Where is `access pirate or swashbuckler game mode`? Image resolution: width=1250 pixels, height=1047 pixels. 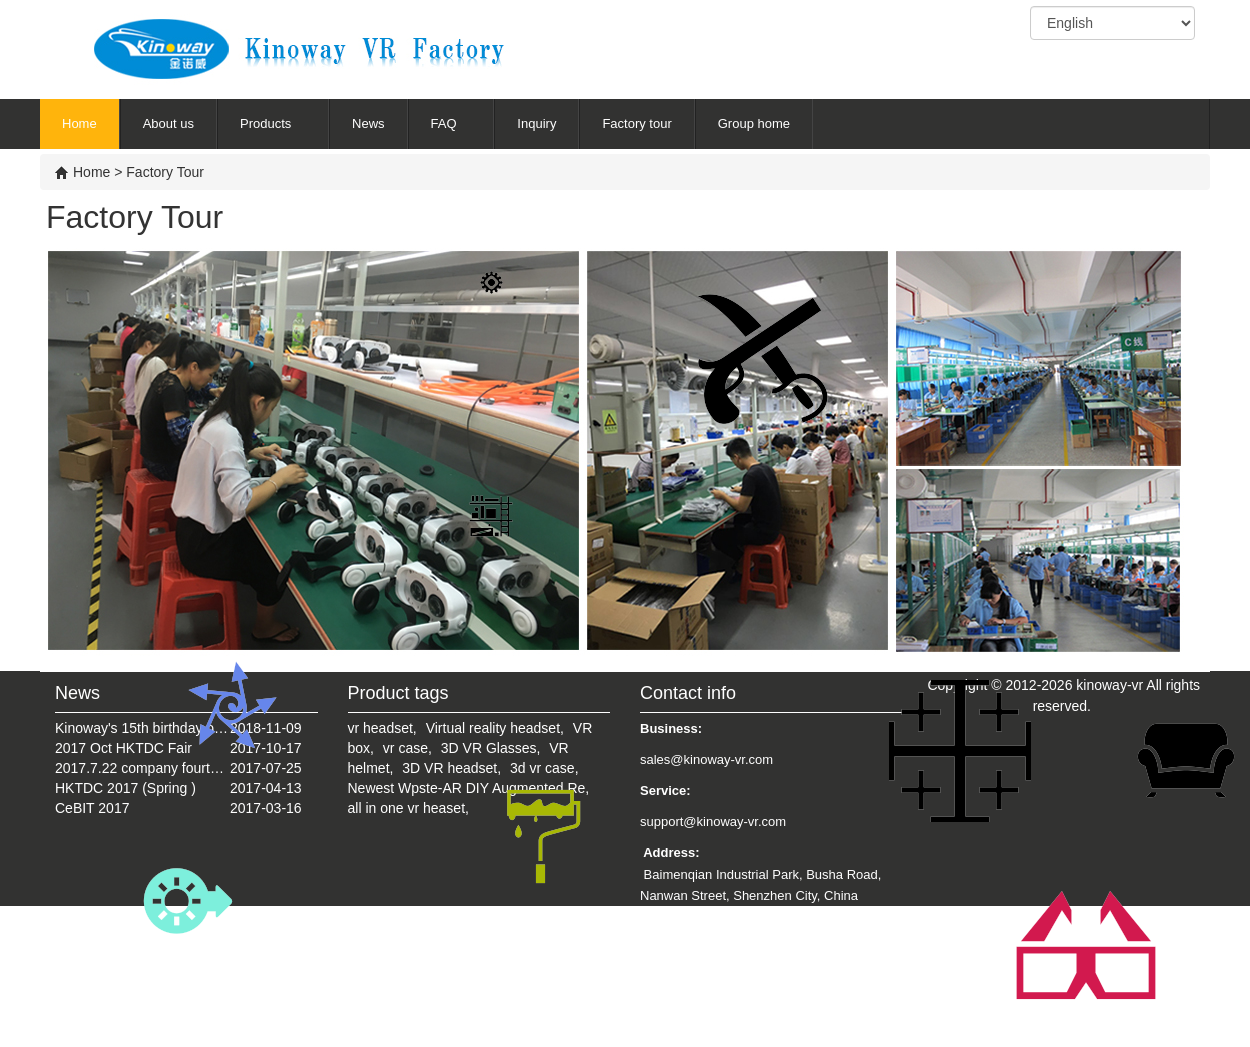
access pirate or swashbuckler game mode is located at coordinates (762, 358).